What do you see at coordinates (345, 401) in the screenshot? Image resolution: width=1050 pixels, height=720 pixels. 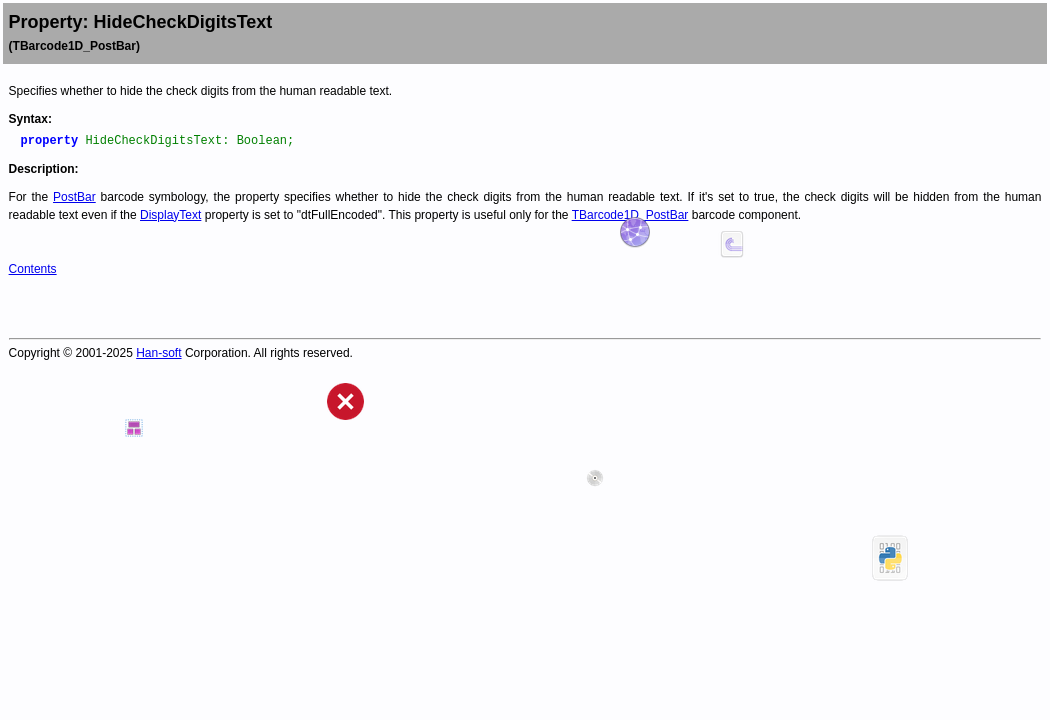 I see `dismiss or cancel a dialog` at bounding box center [345, 401].